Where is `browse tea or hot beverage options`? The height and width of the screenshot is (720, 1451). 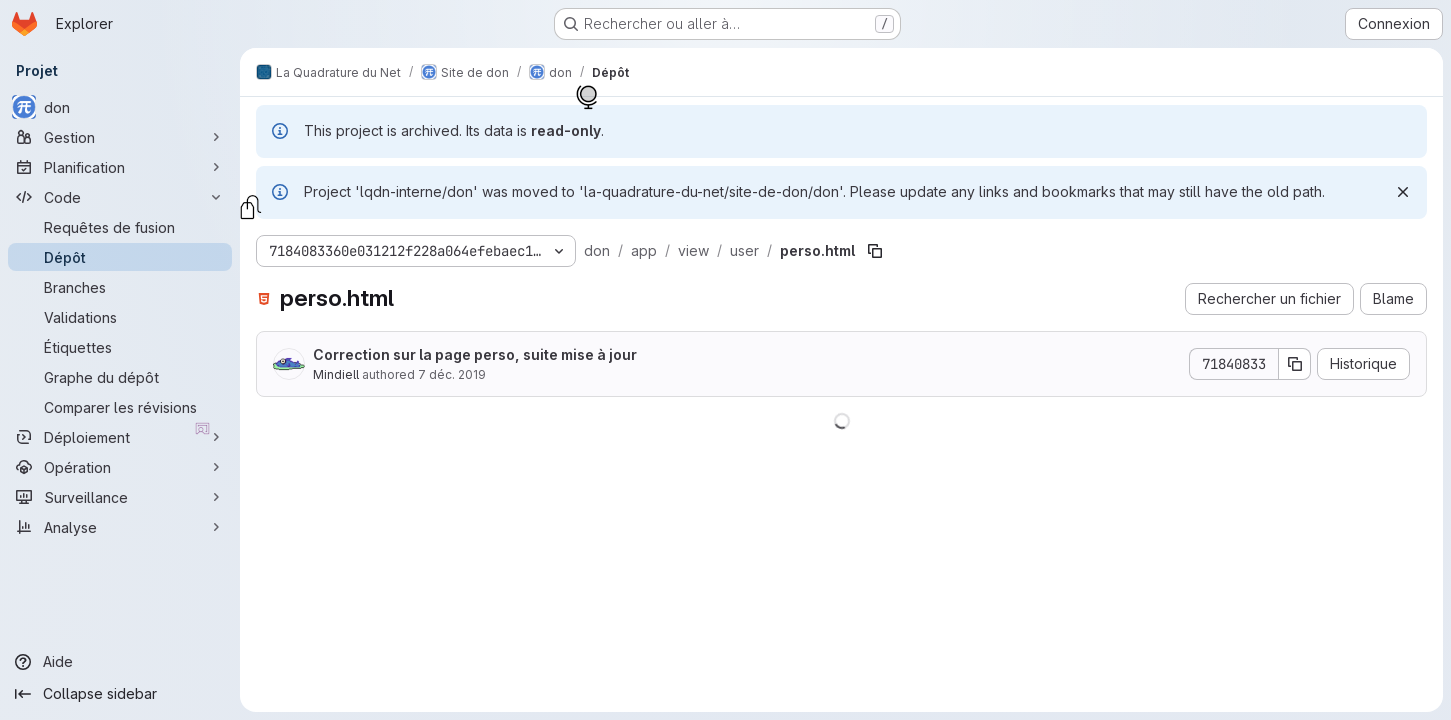
browse tea or hot beverage options is located at coordinates (250, 208).